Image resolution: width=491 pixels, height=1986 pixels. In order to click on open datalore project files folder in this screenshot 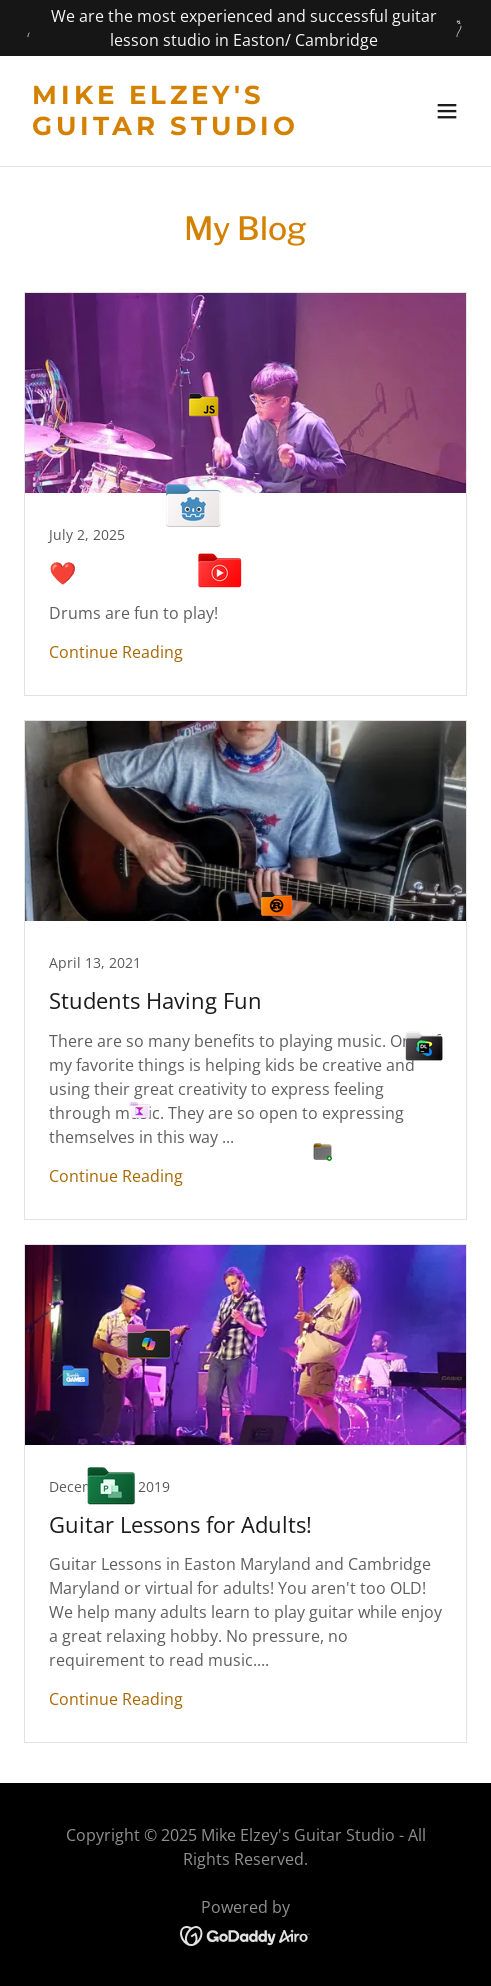, I will do `click(424, 1047)`.